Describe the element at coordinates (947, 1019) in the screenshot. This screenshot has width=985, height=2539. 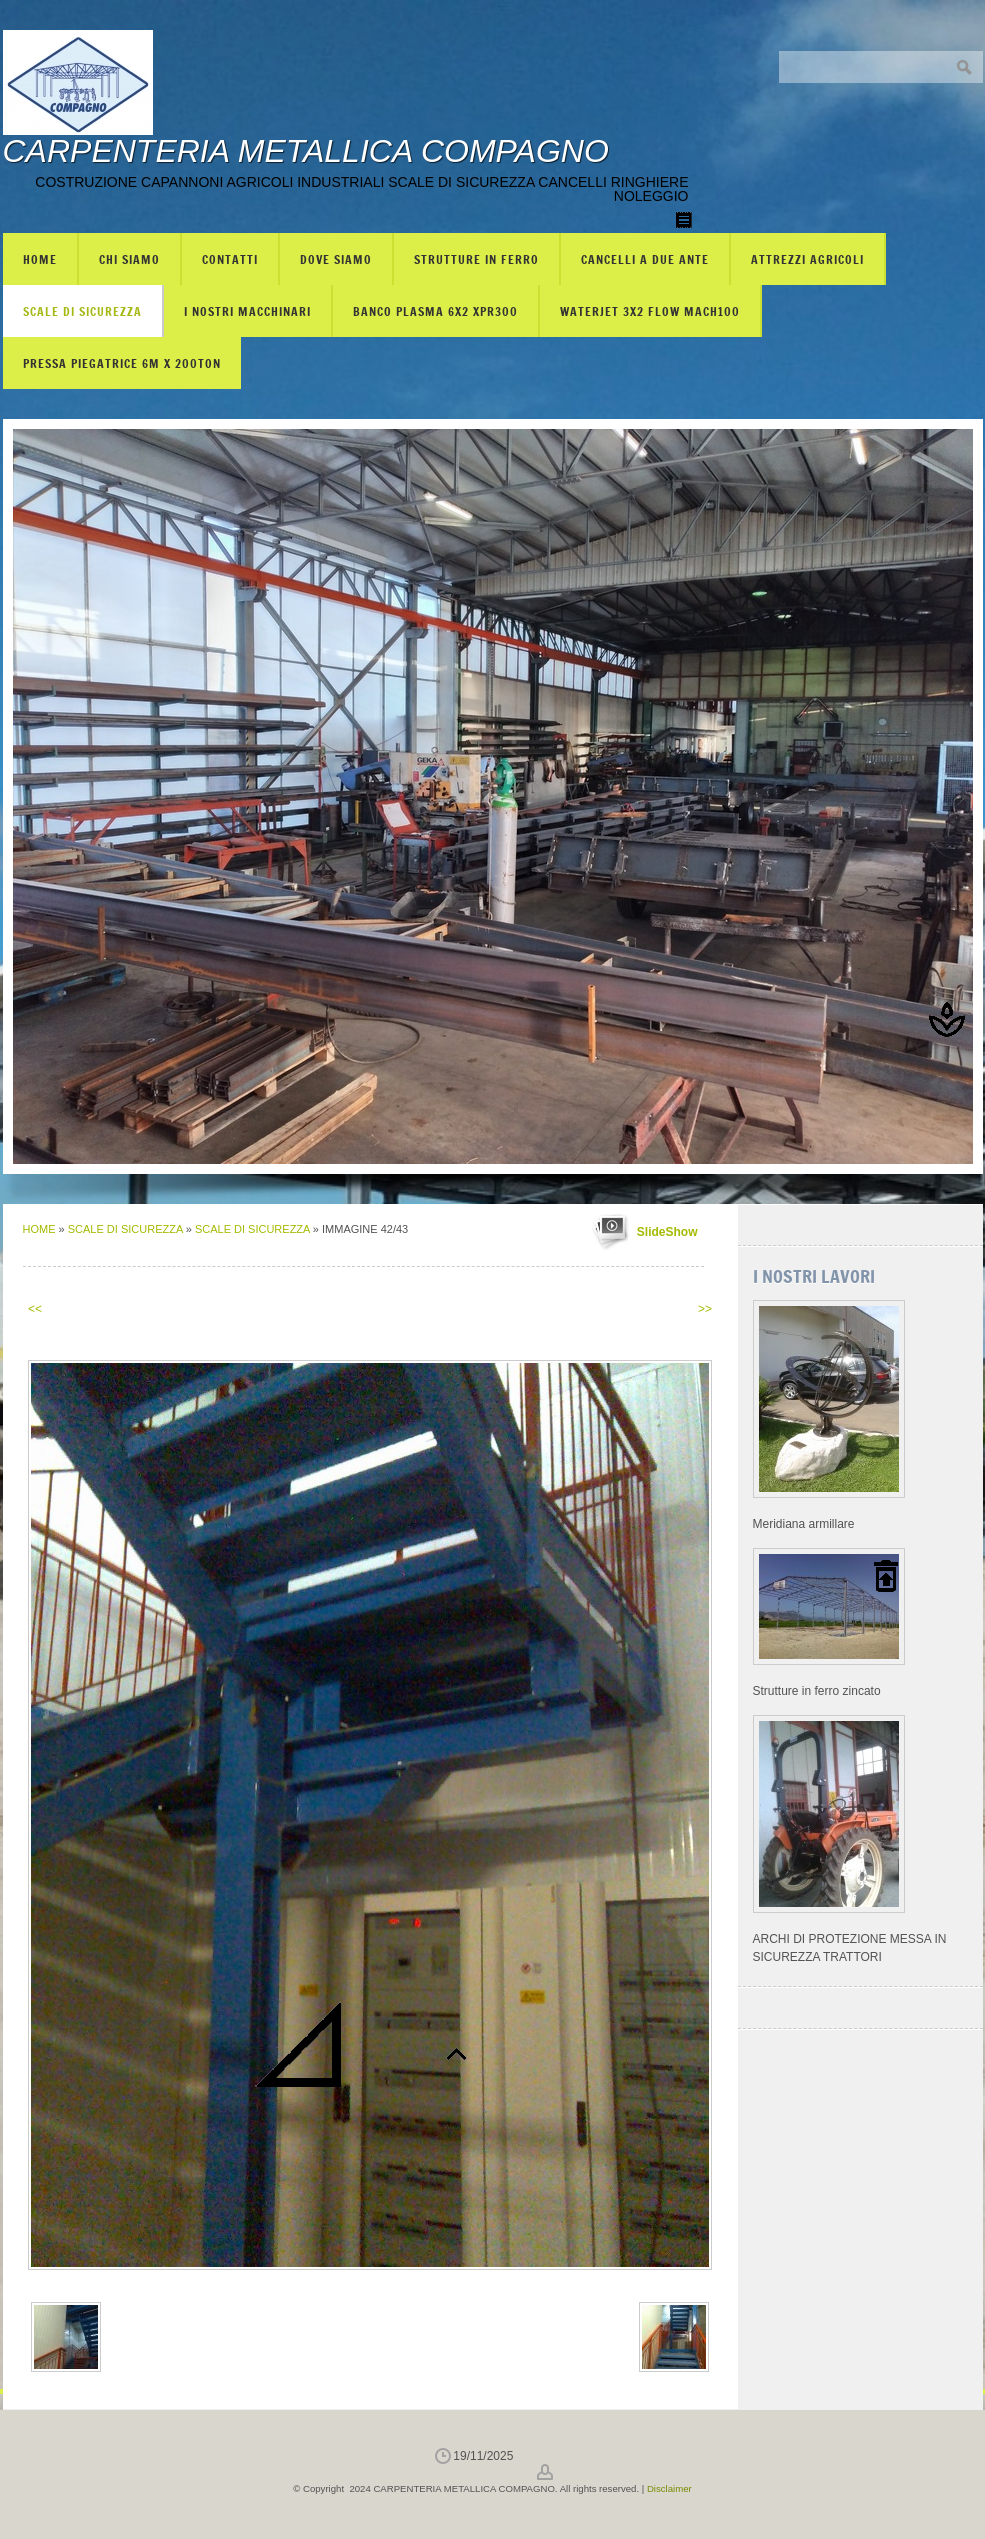
I see `access spa or wellness features` at that location.